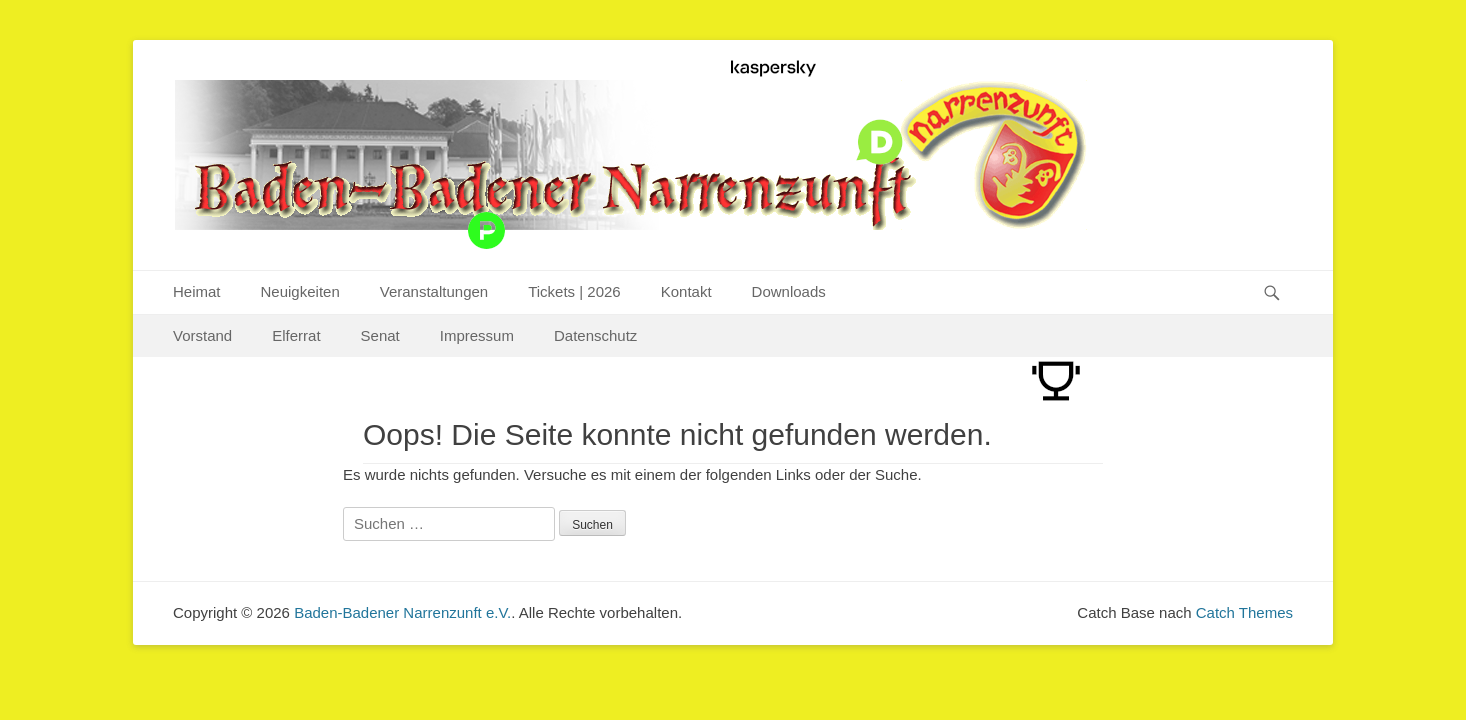 This screenshot has width=1466, height=720. Describe the element at coordinates (486, 230) in the screenshot. I see `visit Product Hunt website` at that location.